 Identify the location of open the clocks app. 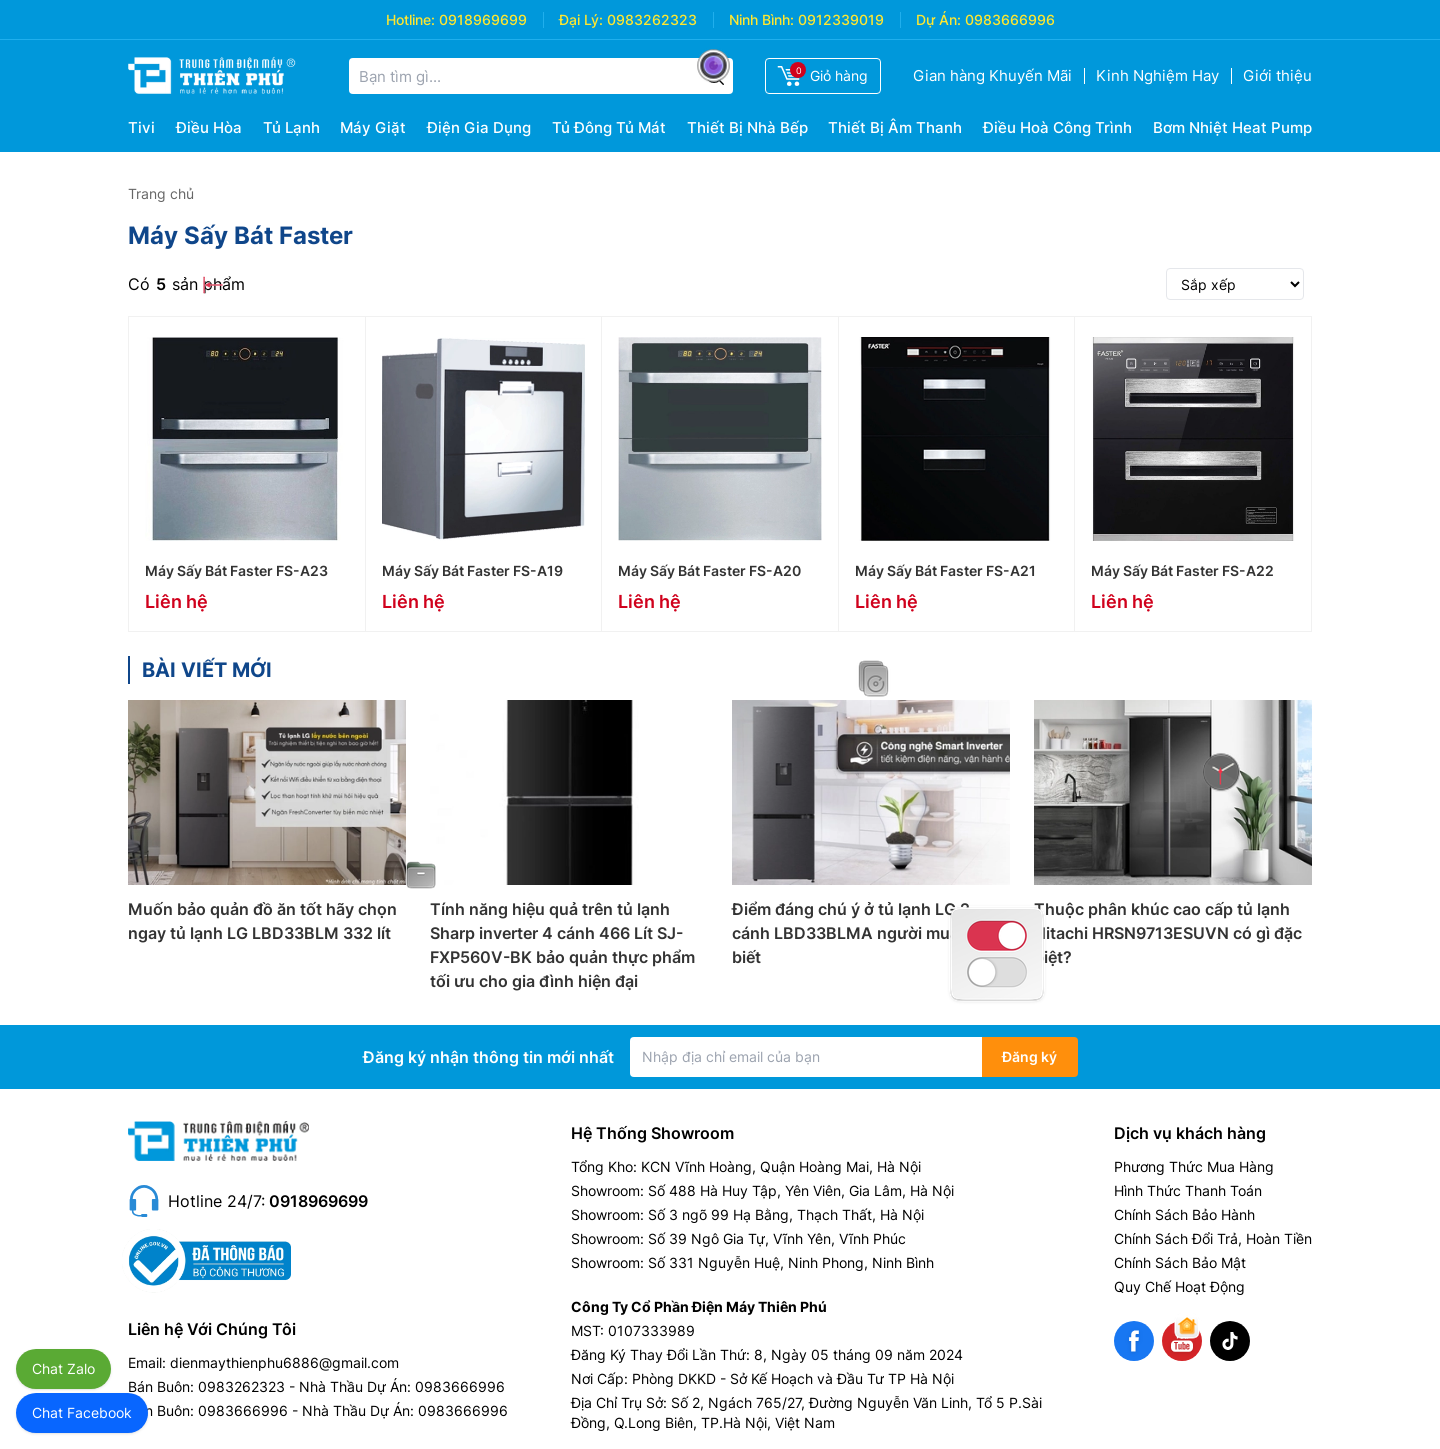
(1221, 772).